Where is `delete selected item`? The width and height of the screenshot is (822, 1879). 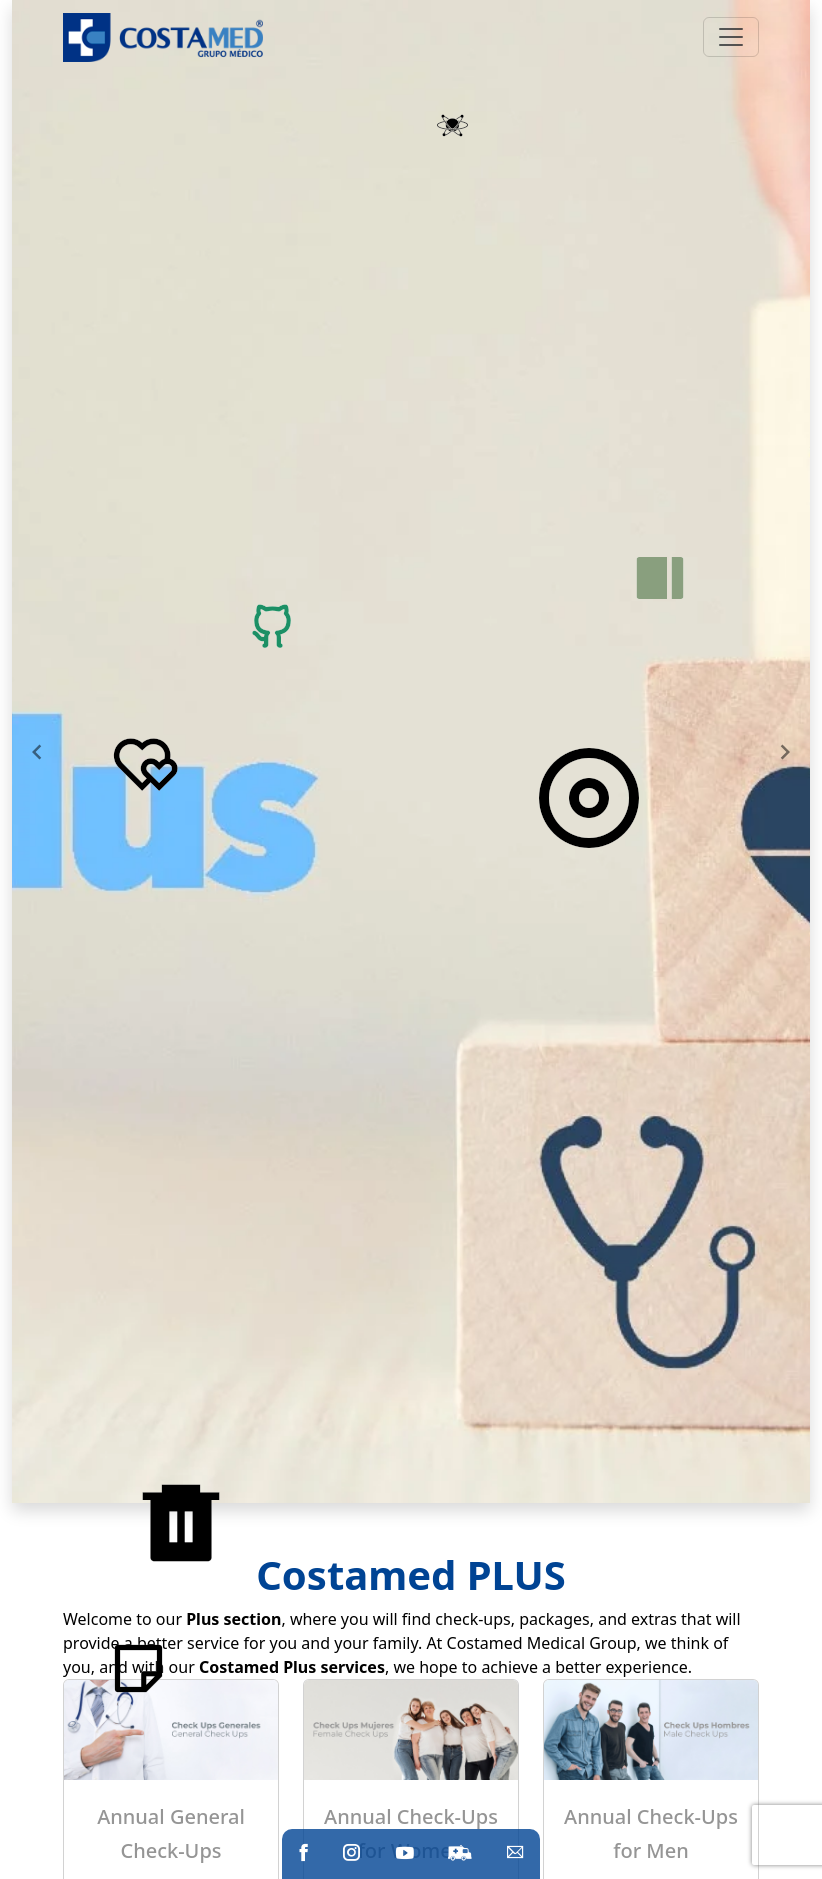
delete selected item is located at coordinates (181, 1523).